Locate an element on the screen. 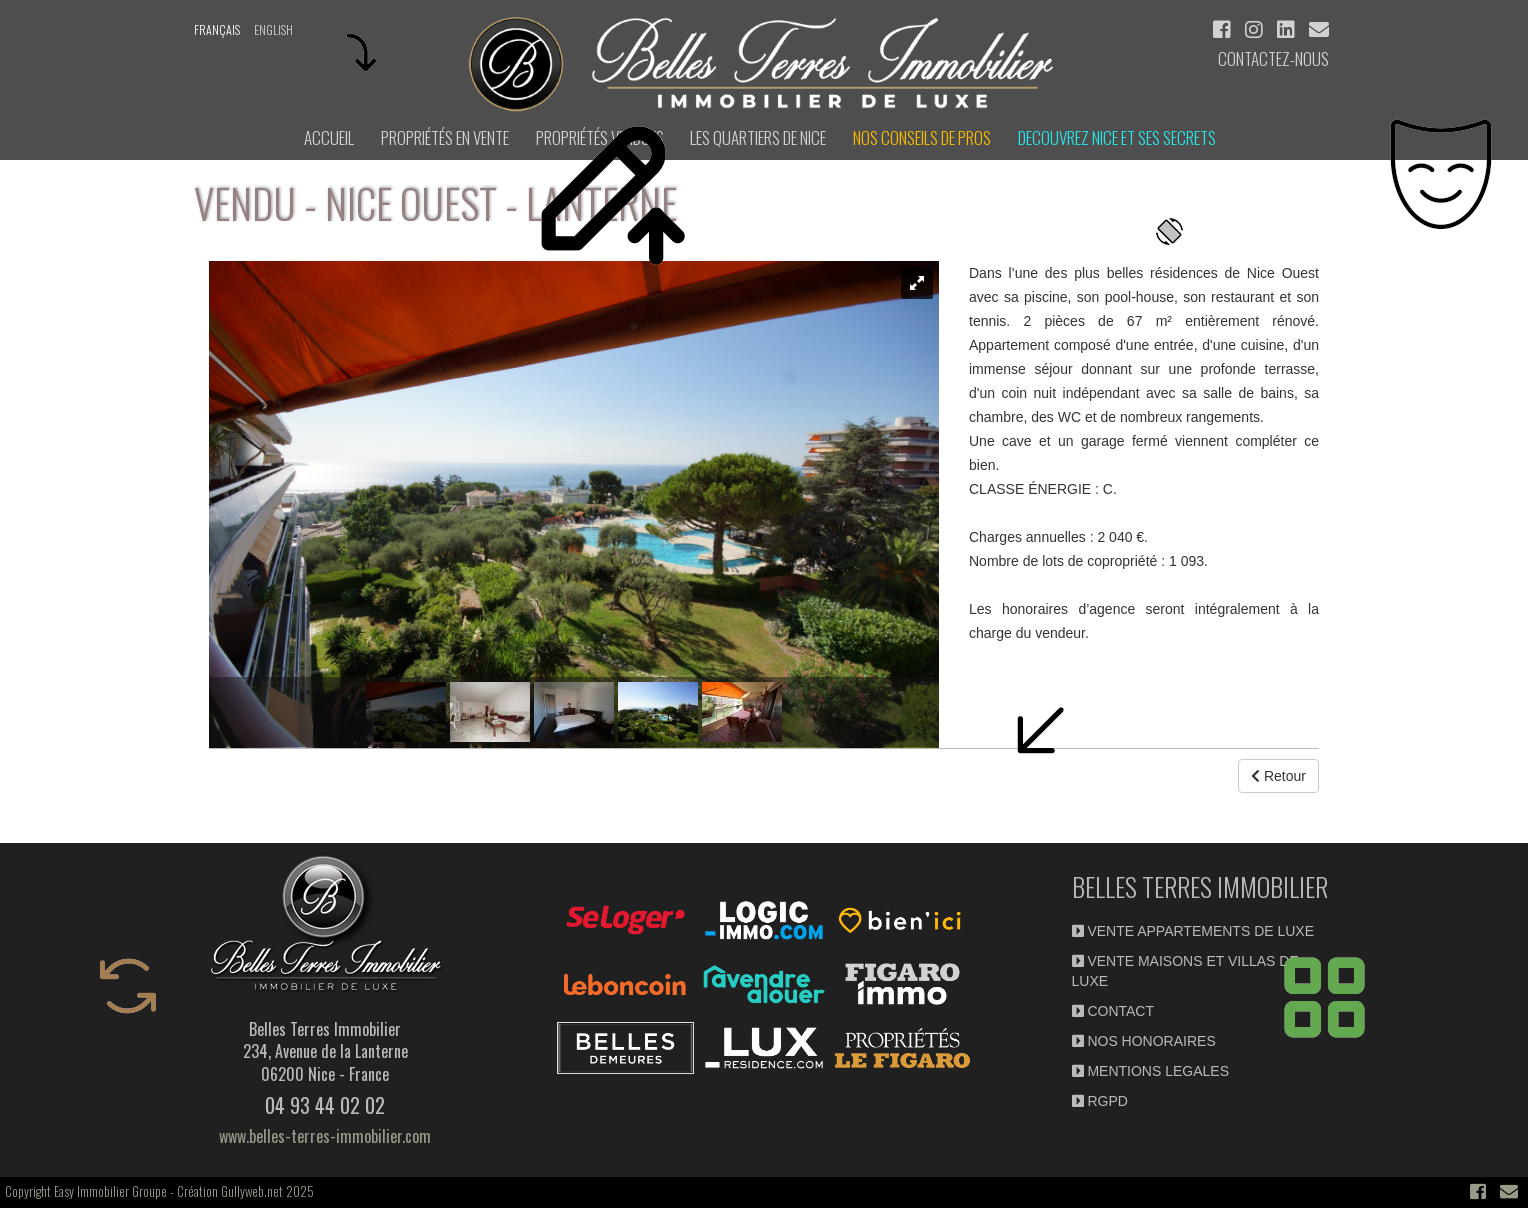 The image size is (1528, 1208). upload or publish your edits is located at coordinates (606, 186).